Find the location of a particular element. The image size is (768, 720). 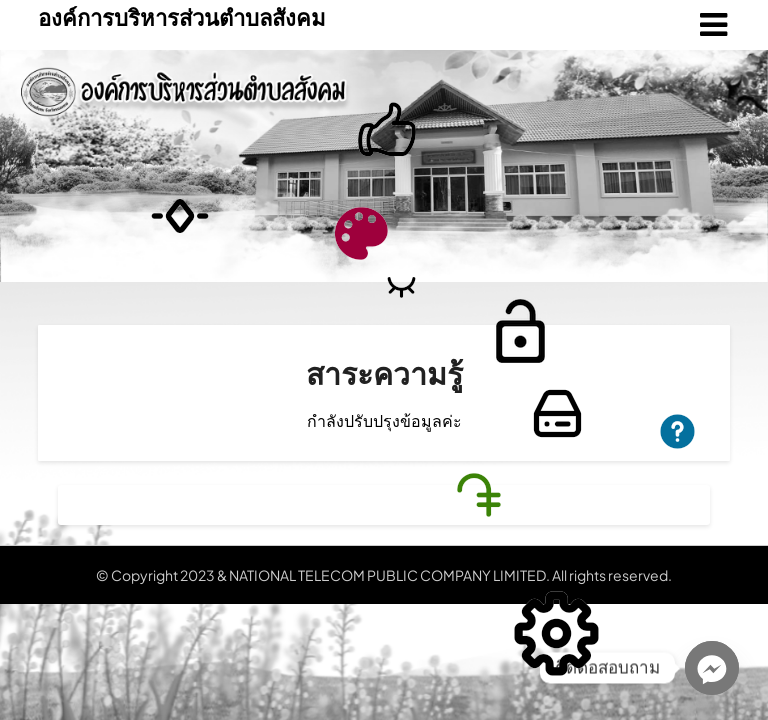

represents Armenian dram currency is located at coordinates (479, 495).